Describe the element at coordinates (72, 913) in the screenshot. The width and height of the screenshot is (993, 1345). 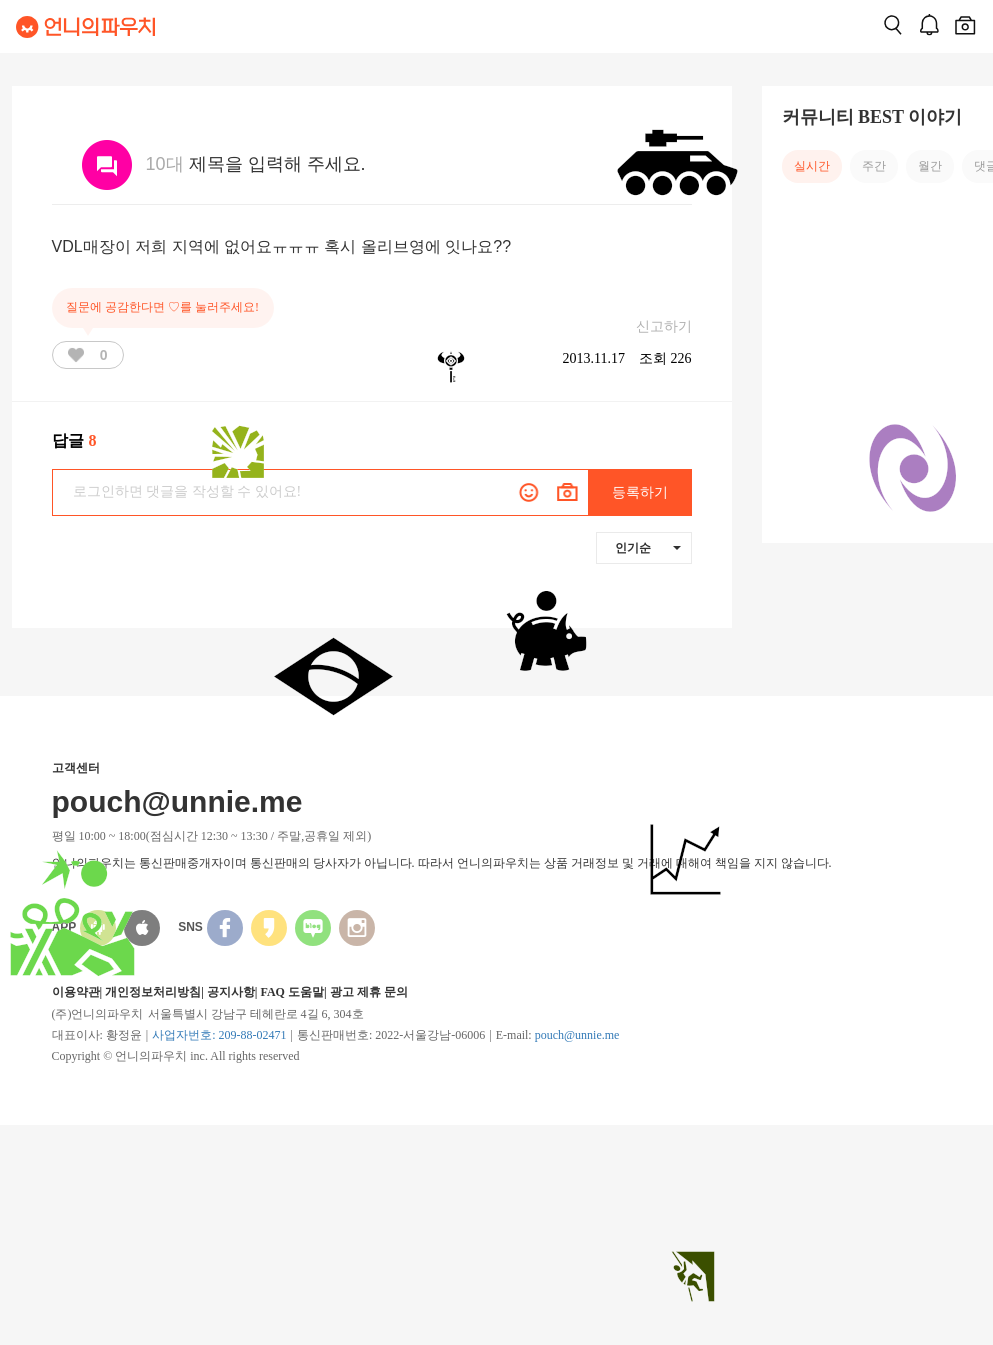
I see `indicates a blocked or restricted area` at that location.